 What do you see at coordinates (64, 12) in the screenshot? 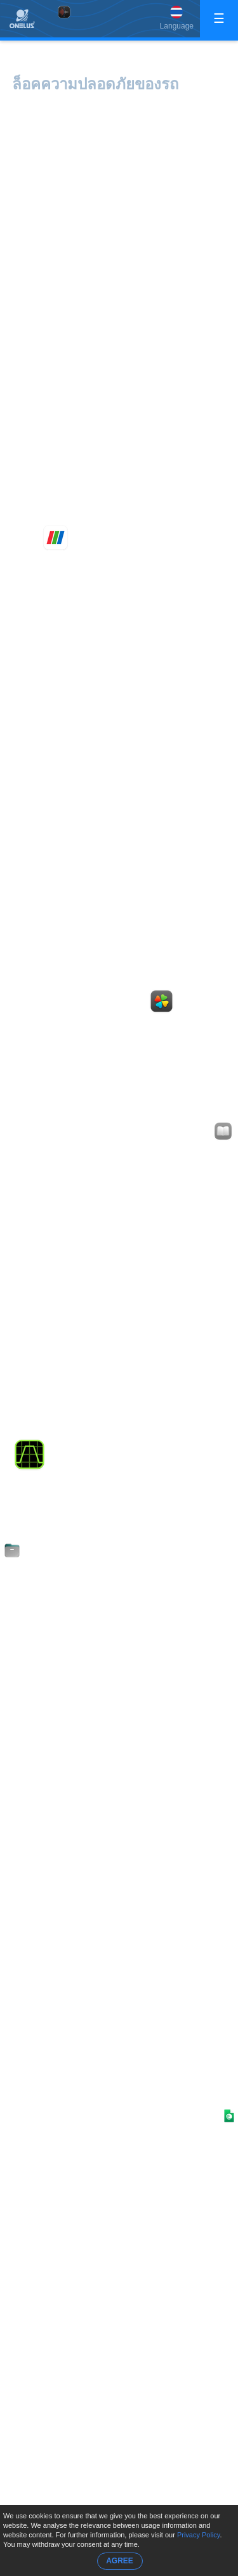
I see `open voice memos app` at bounding box center [64, 12].